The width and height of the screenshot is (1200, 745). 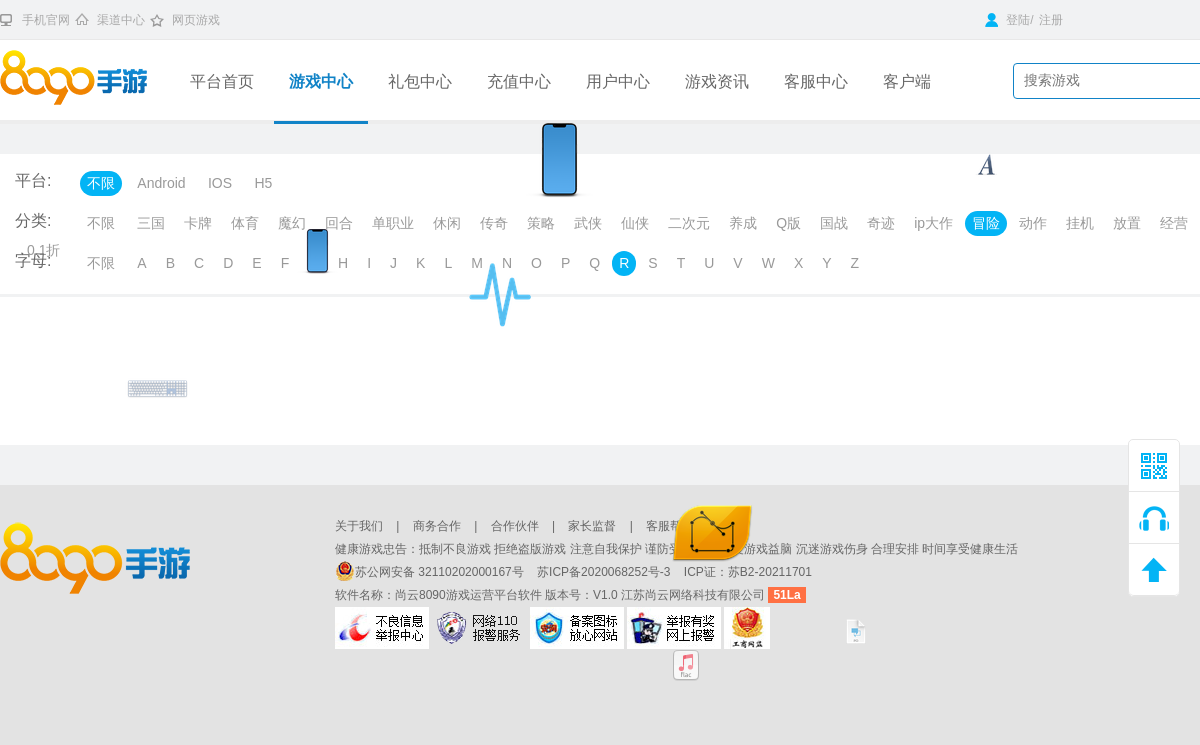 What do you see at coordinates (157, 388) in the screenshot?
I see `connect a bluetooth keyboard` at bounding box center [157, 388].